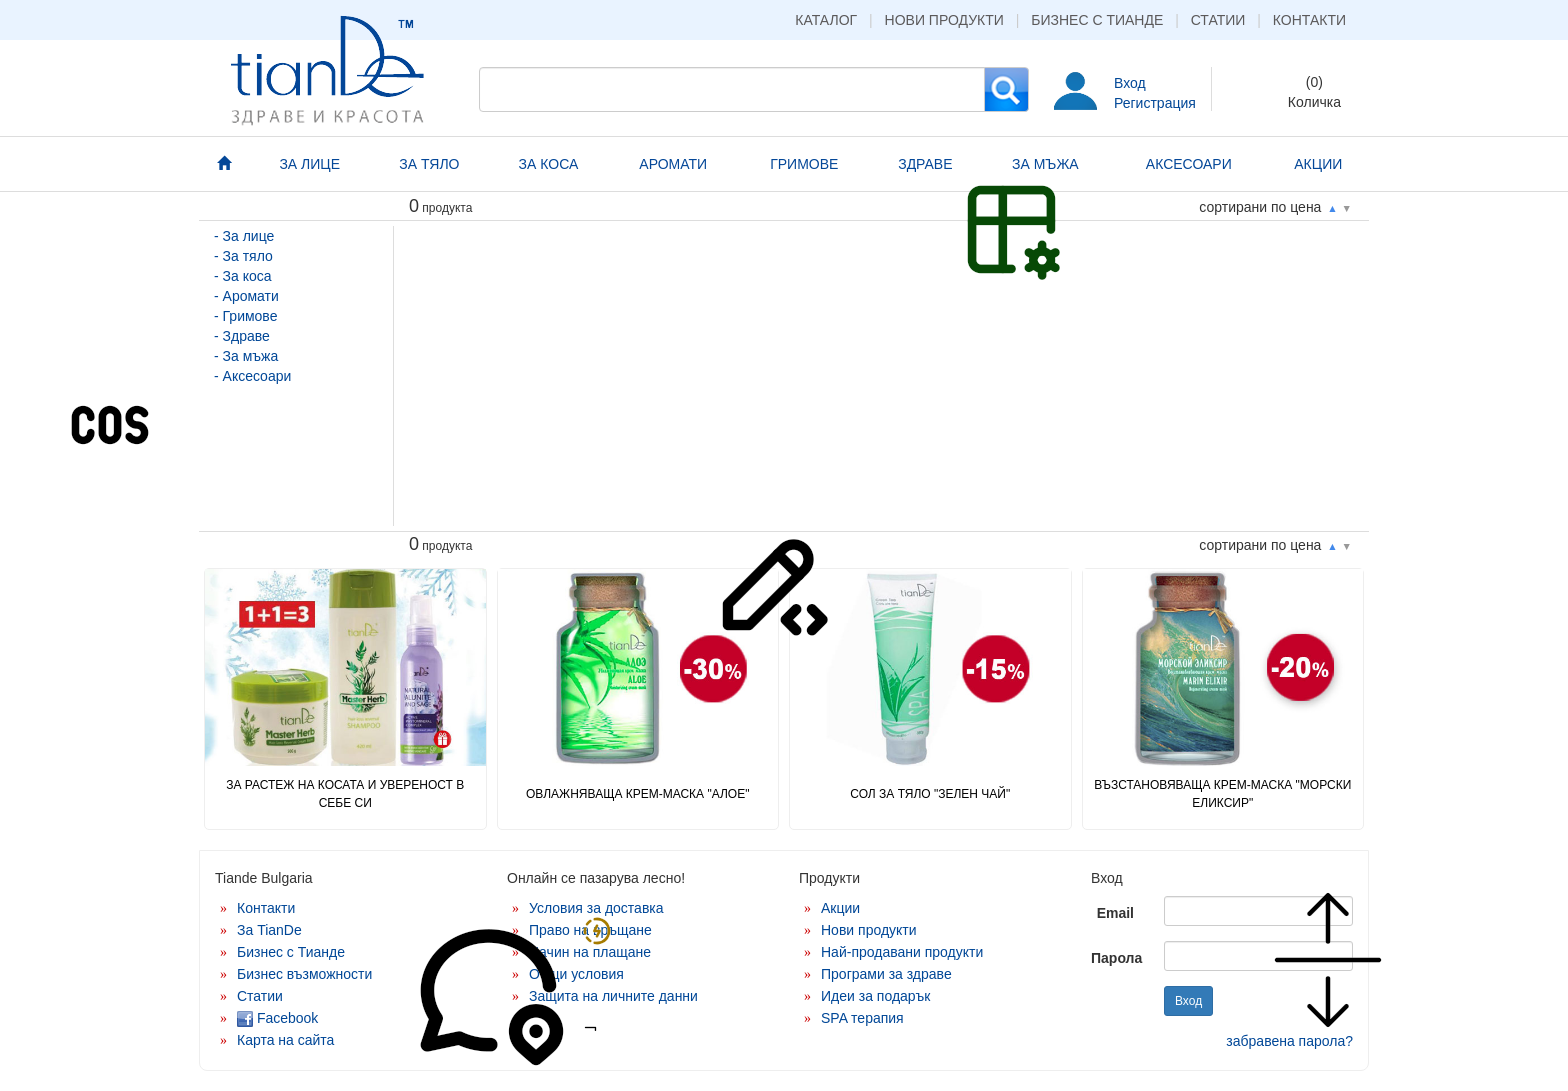 This screenshot has width=1568, height=1091. I want to click on pin a conversation to a location, so click(488, 990).